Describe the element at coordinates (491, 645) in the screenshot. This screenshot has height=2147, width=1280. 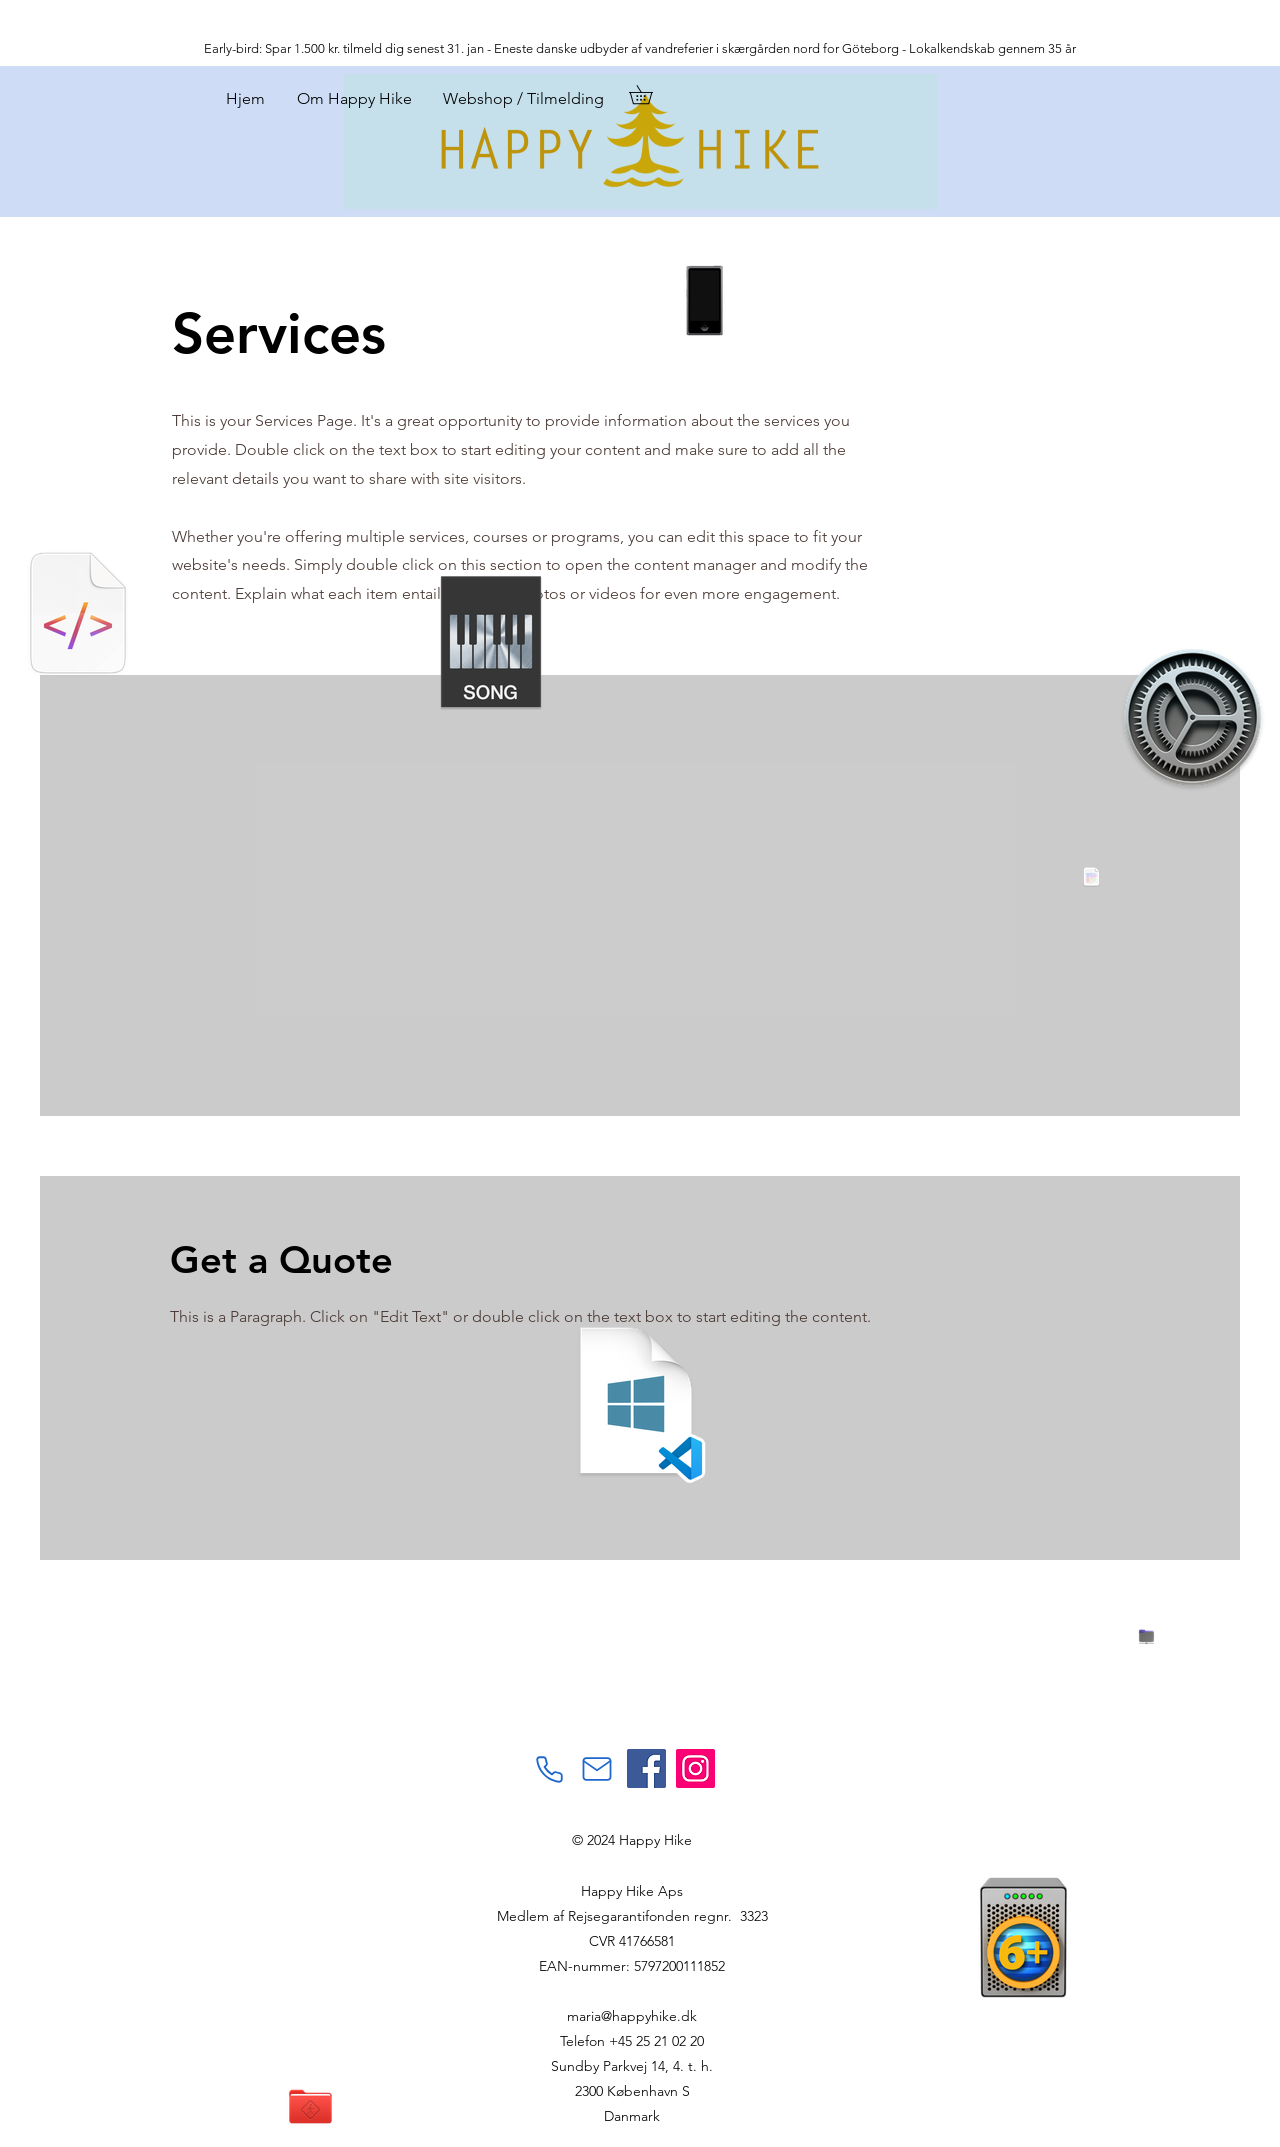
I see `open a song file in GarageBand` at that location.